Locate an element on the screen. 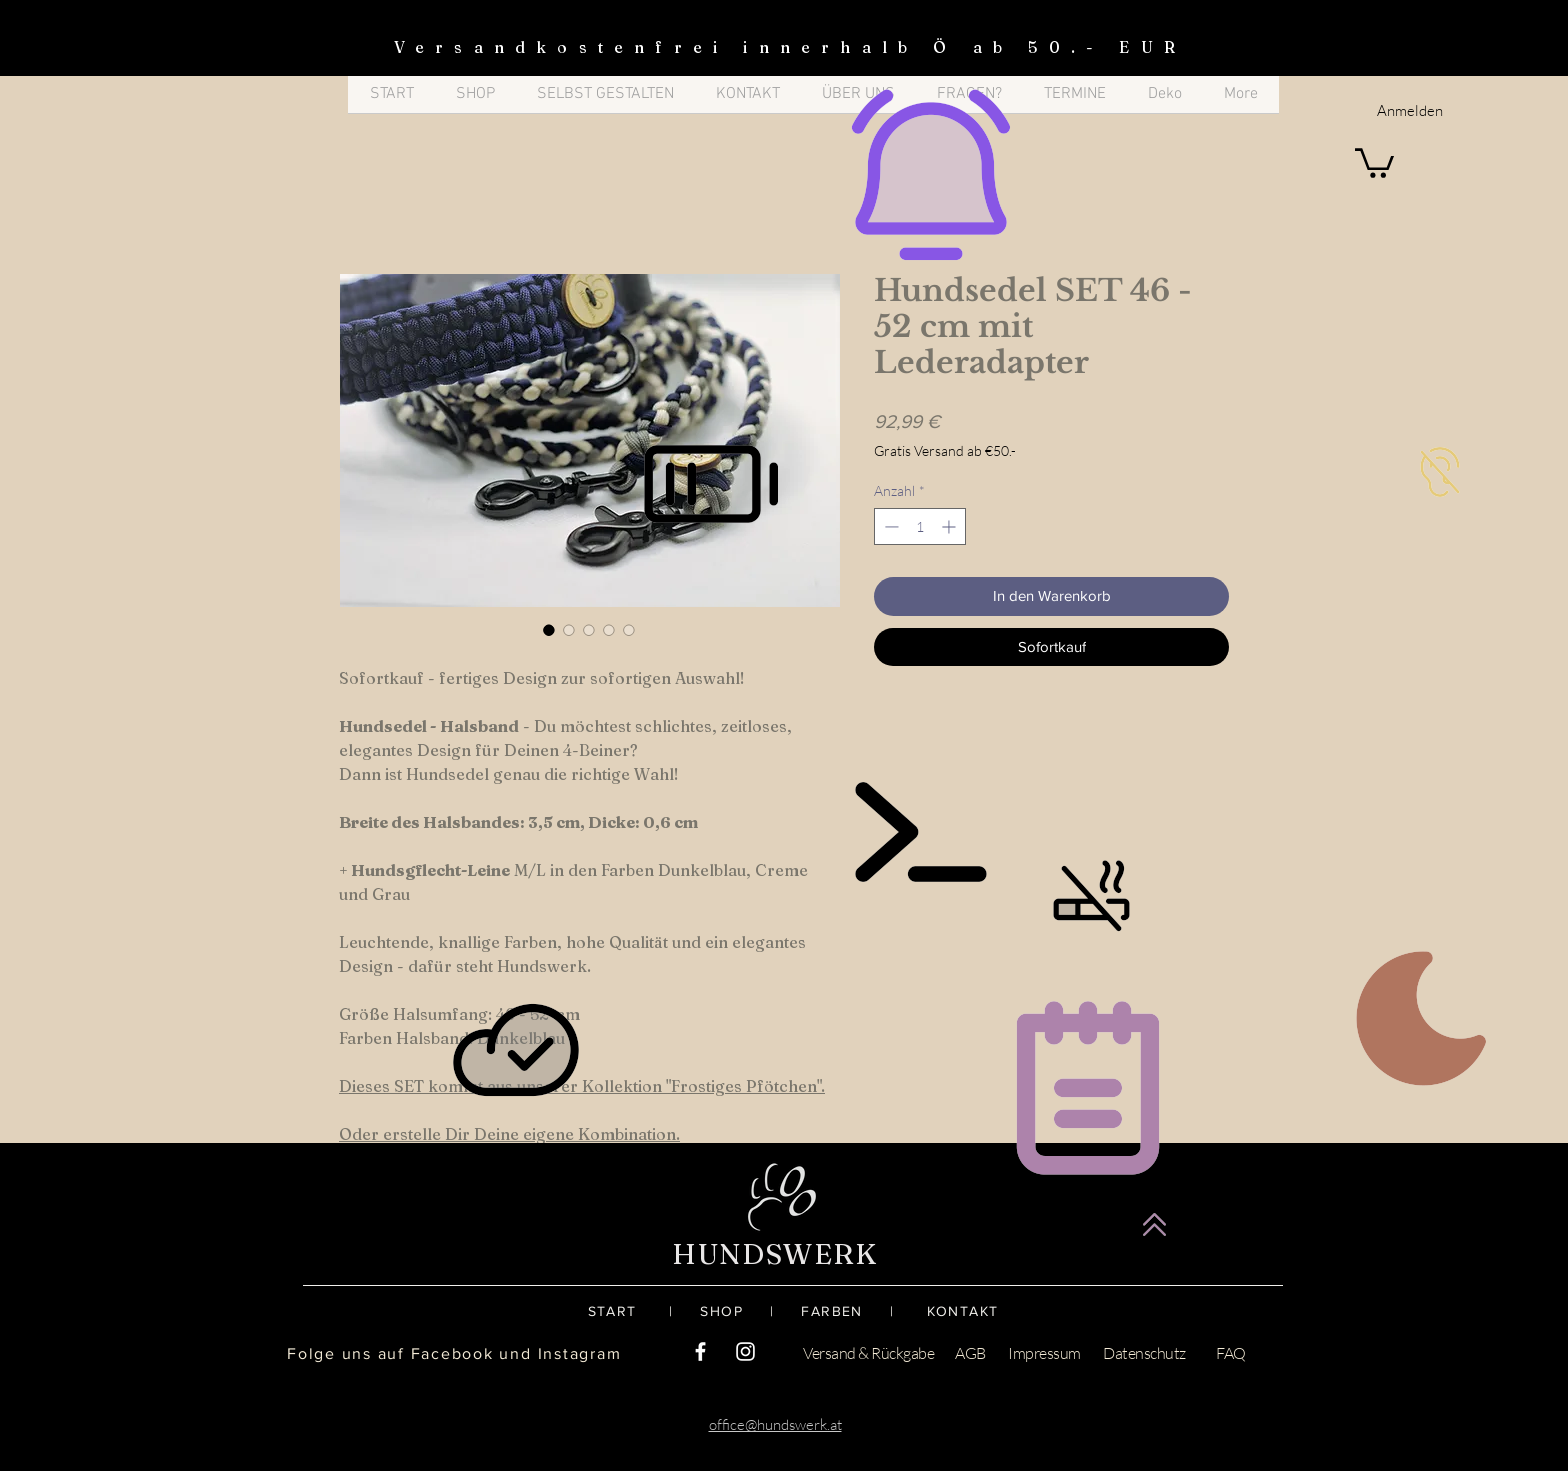 The width and height of the screenshot is (1568, 1471). enable dark mode is located at coordinates (1423, 1018).